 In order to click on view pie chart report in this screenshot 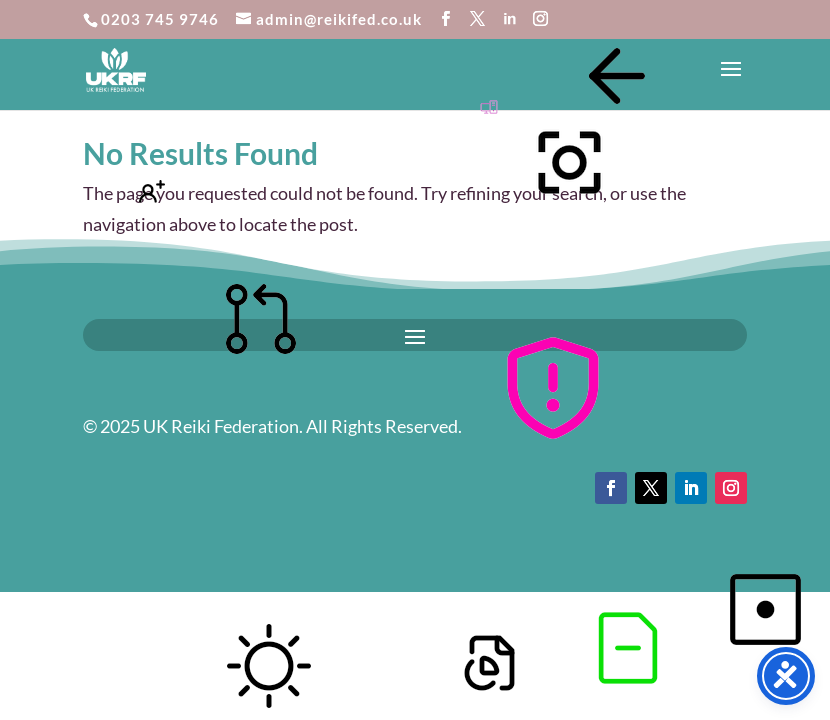, I will do `click(492, 663)`.